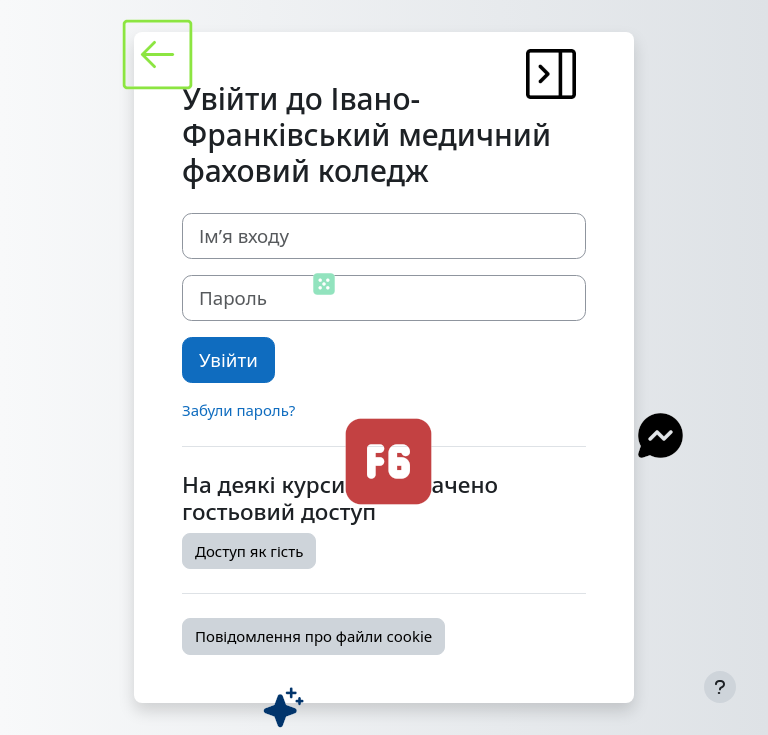 This screenshot has width=768, height=735. Describe the element at coordinates (324, 284) in the screenshot. I see `randomize or shuffle content` at that location.